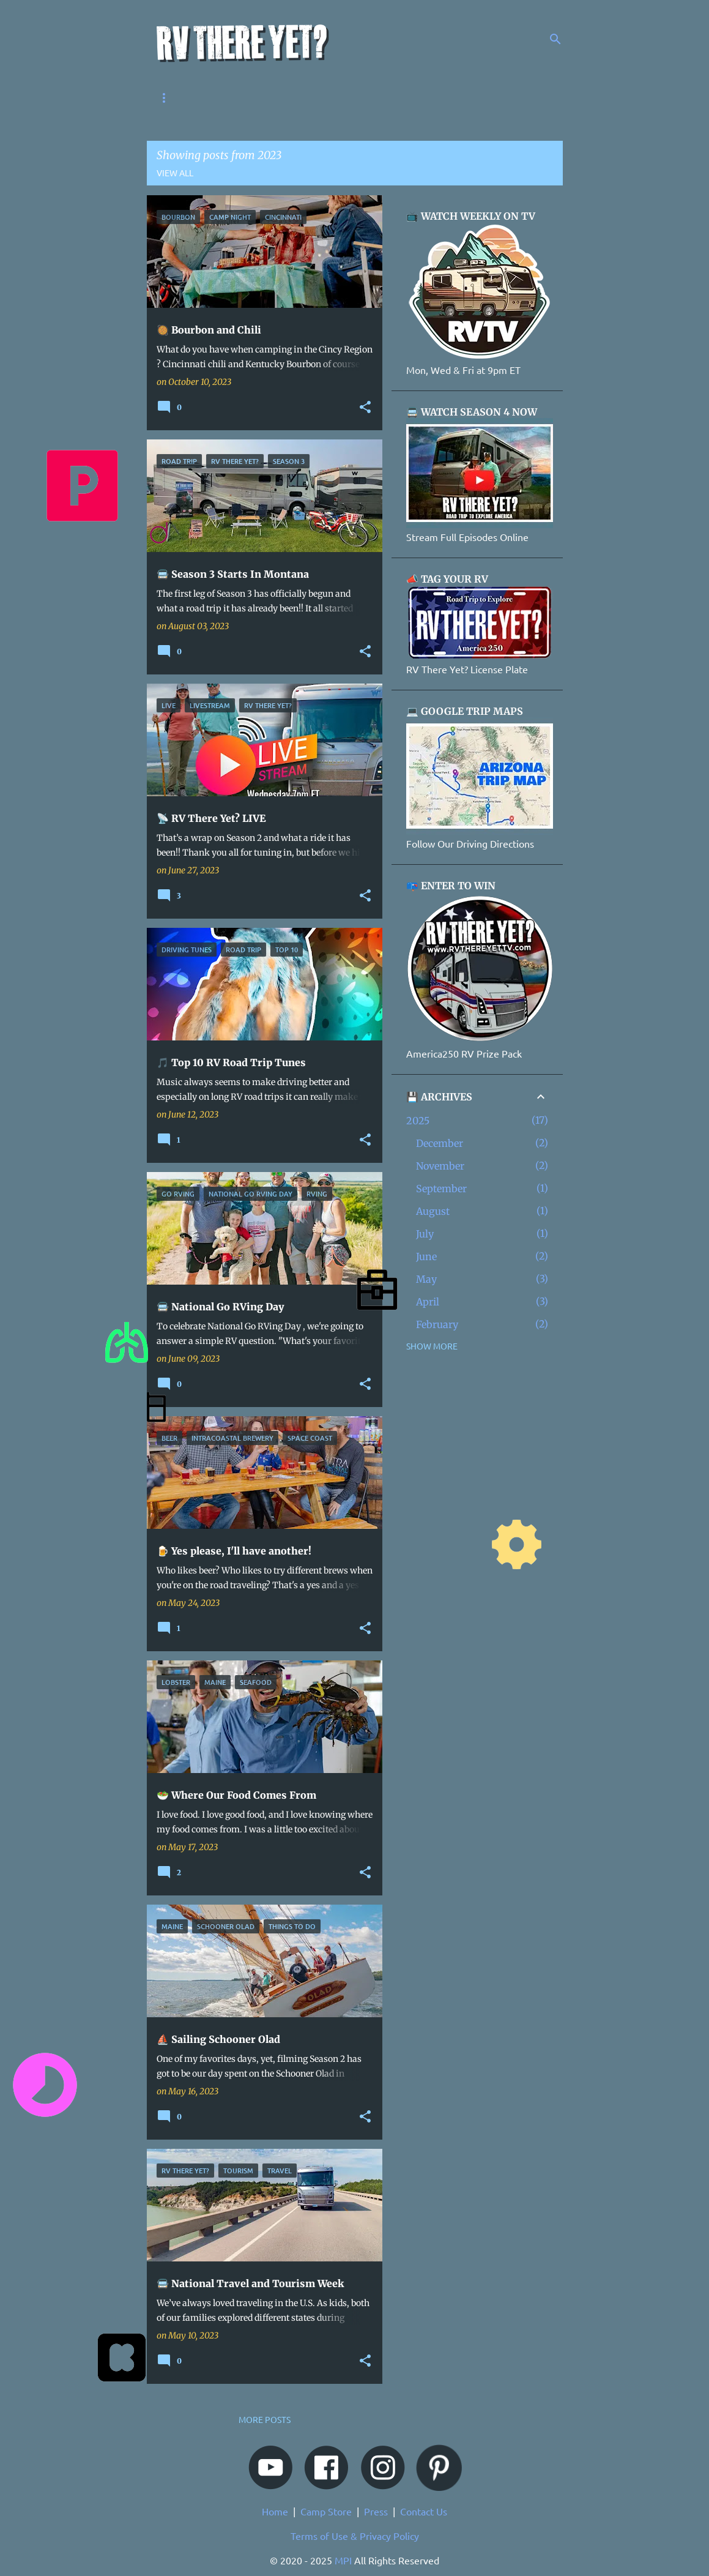 The height and width of the screenshot is (2576, 709). I want to click on access work or business documents, so click(377, 1291).